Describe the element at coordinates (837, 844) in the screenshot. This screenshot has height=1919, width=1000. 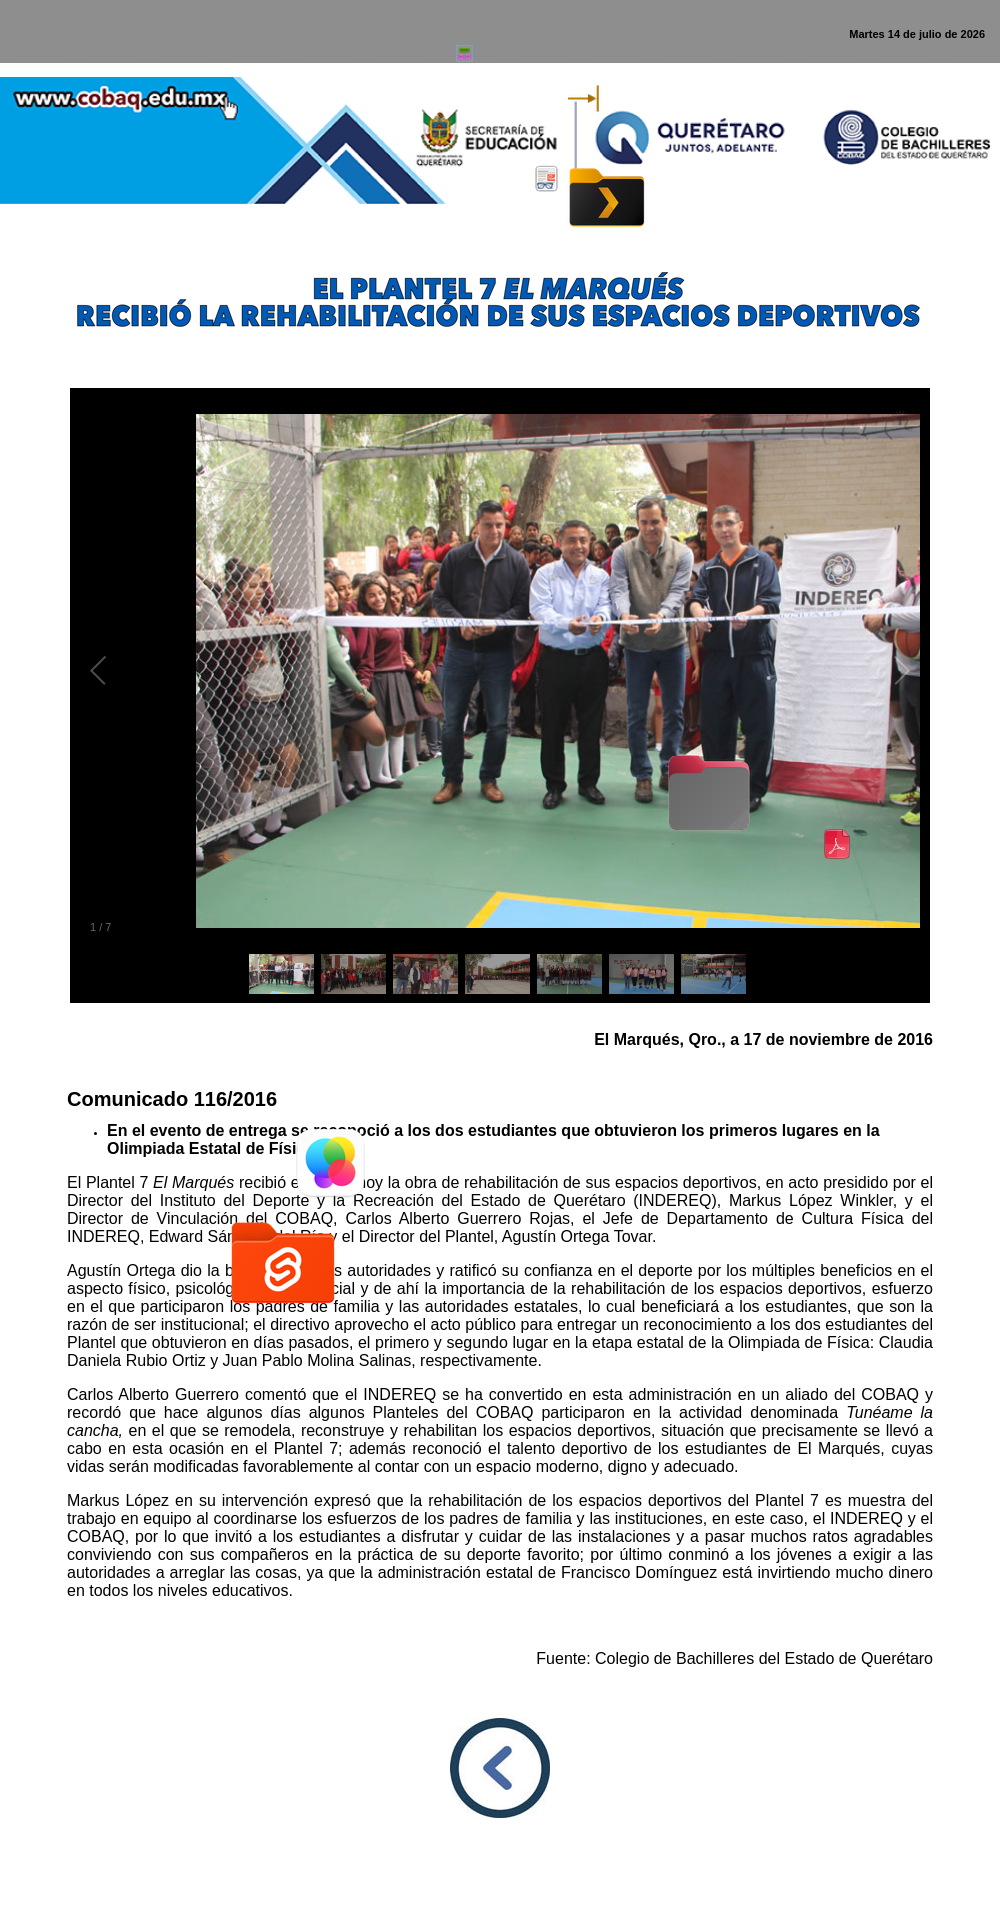
I see `open a PDF document` at that location.